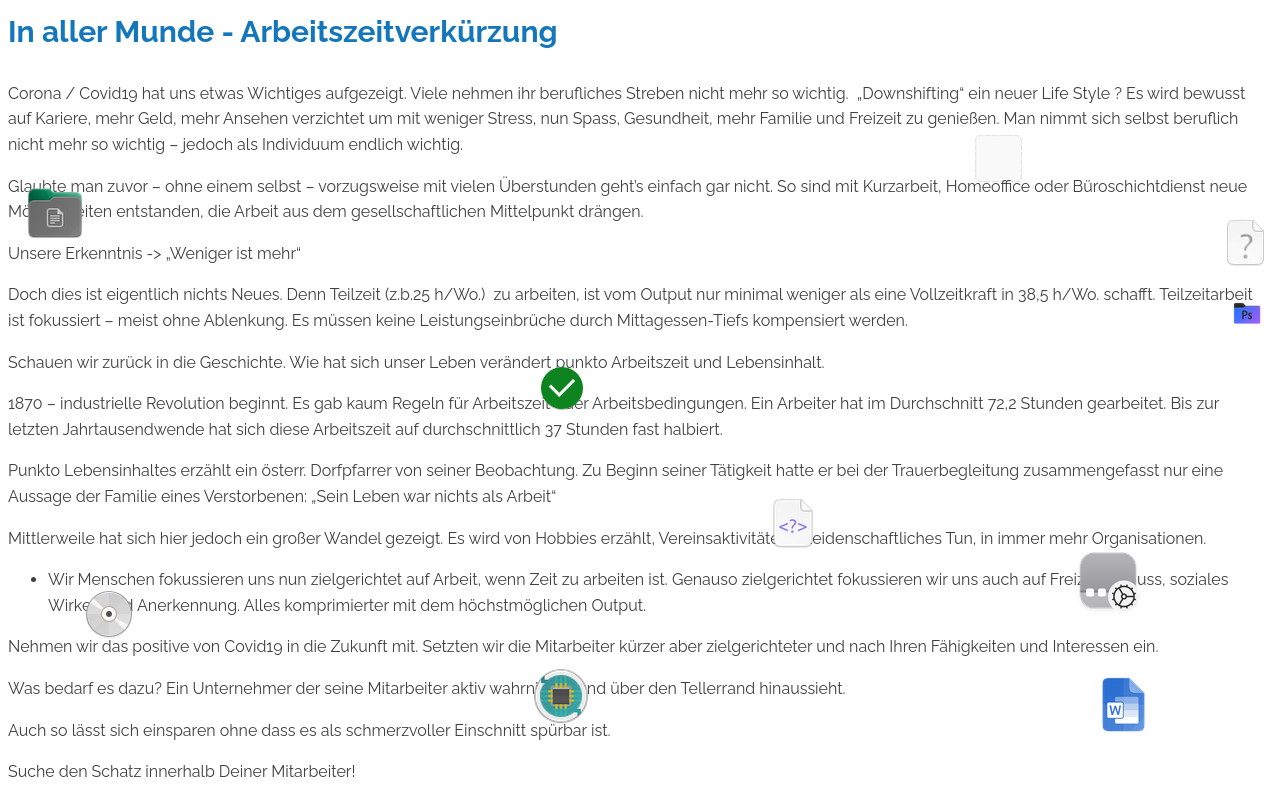 This screenshot has width=1280, height=801. What do you see at coordinates (109, 614) in the screenshot?
I see `unmount or eject a CD/DVD writer drive` at bounding box center [109, 614].